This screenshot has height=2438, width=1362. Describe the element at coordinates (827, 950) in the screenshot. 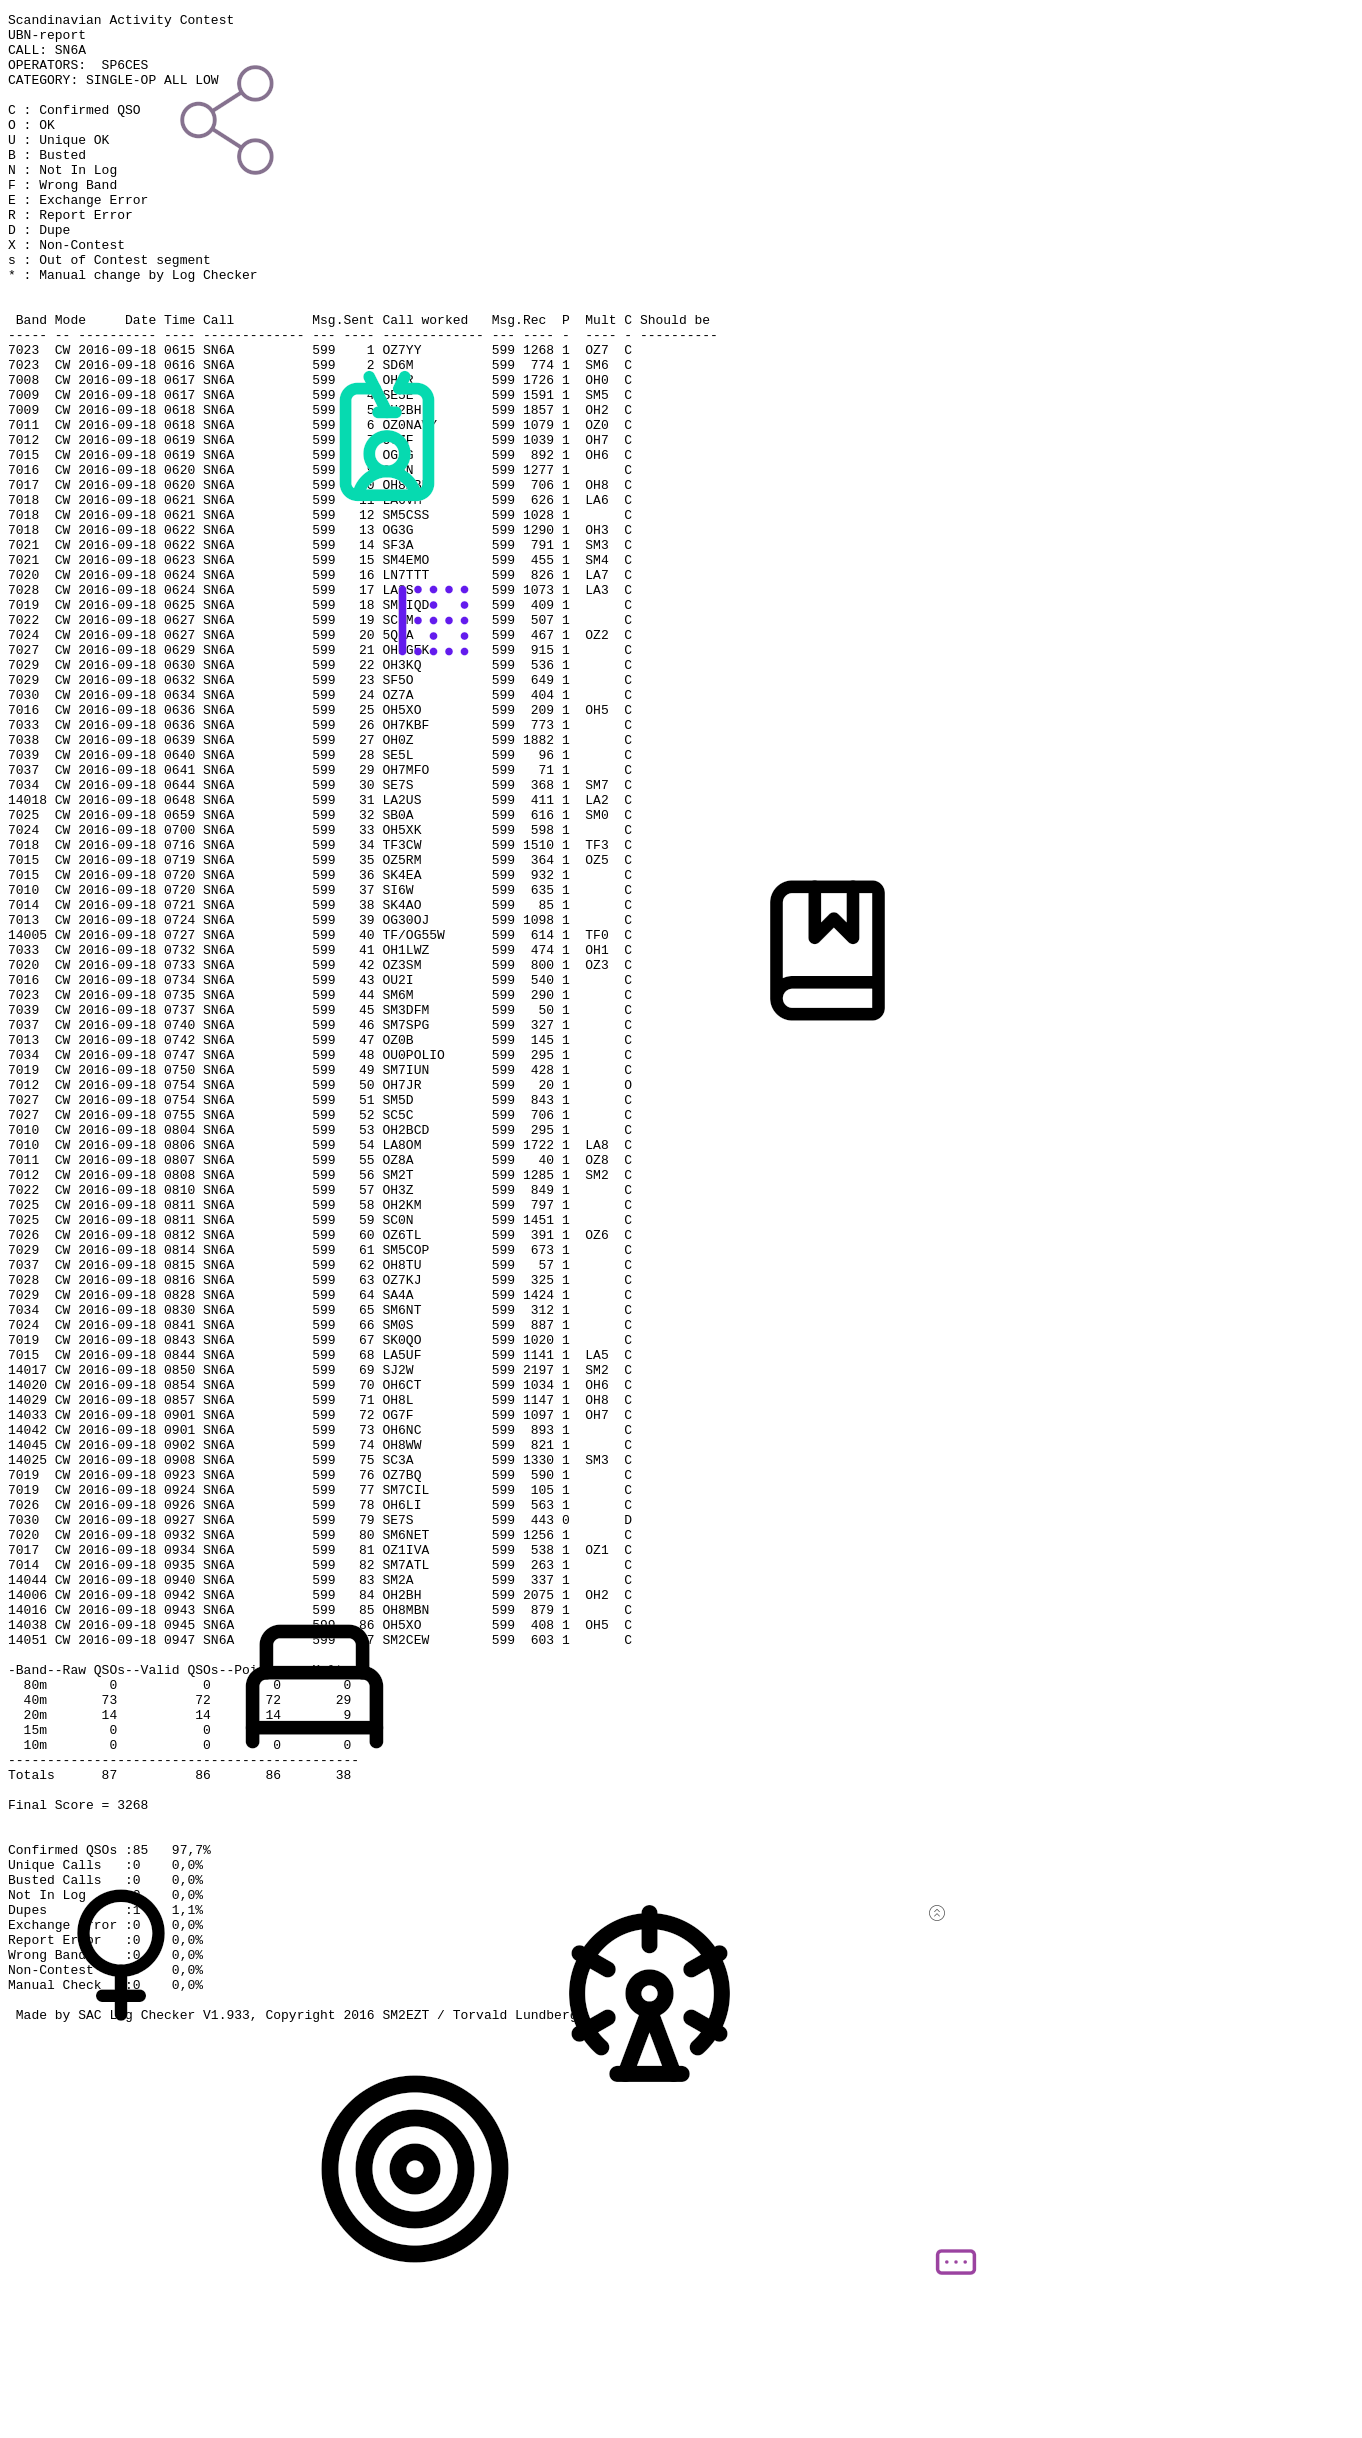

I see `view your bookmarked items` at that location.